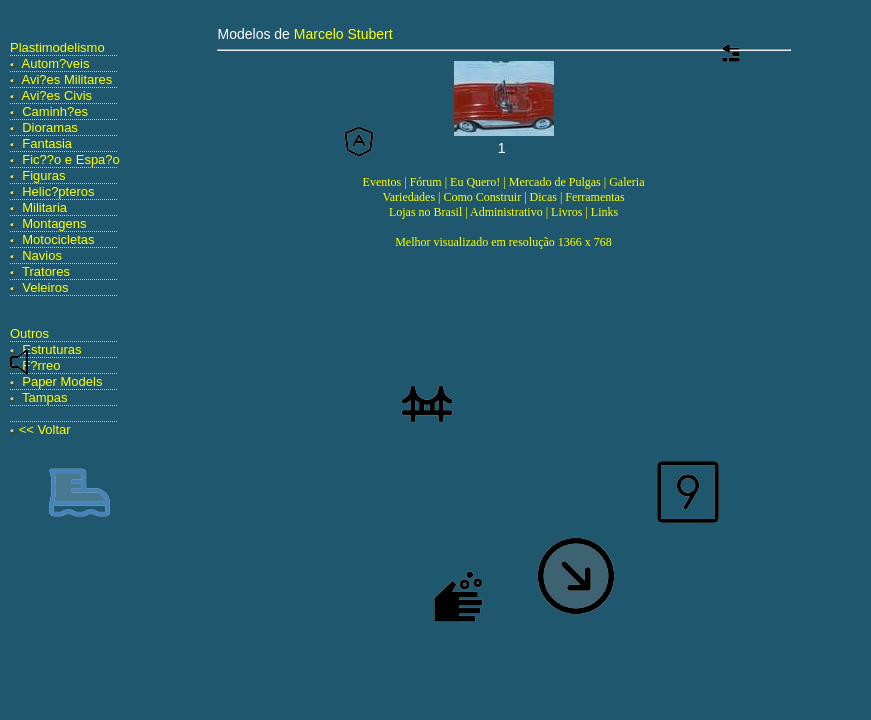 Image resolution: width=871 pixels, height=720 pixels. What do you see at coordinates (688, 492) in the screenshot?
I see `select or input the number nine` at bounding box center [688, 492].